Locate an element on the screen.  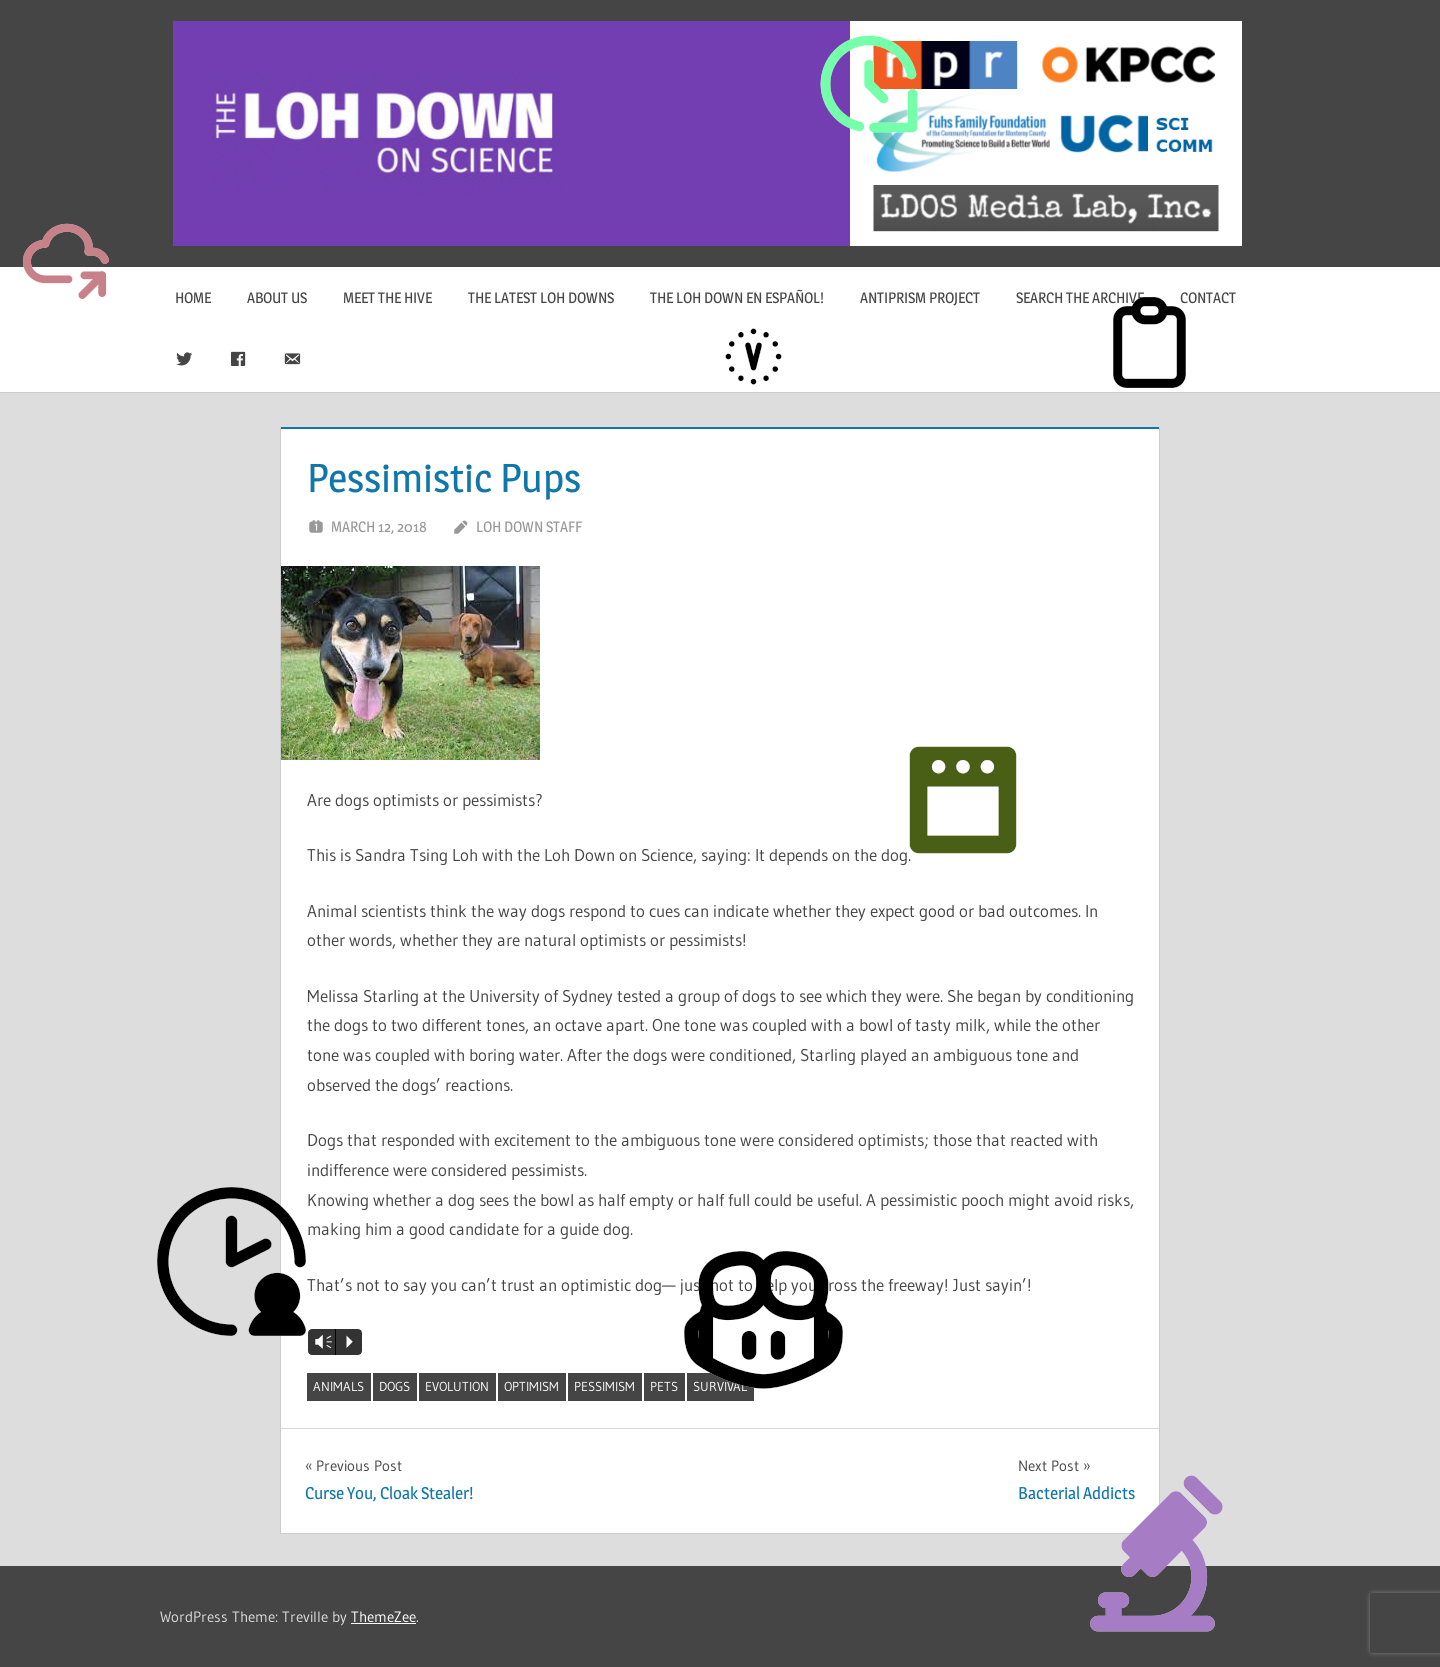
access github copilot AI coding assistant is located at coordinates (763, 1316).